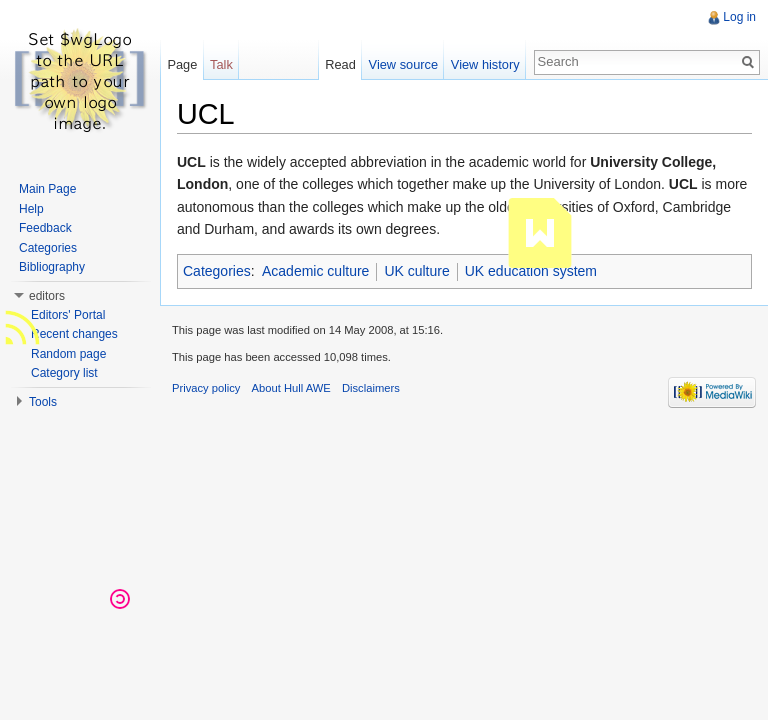  Describe the element at coordinates (540, 233) in the screenshot. I see `open a Microsoft Word document` at that location.